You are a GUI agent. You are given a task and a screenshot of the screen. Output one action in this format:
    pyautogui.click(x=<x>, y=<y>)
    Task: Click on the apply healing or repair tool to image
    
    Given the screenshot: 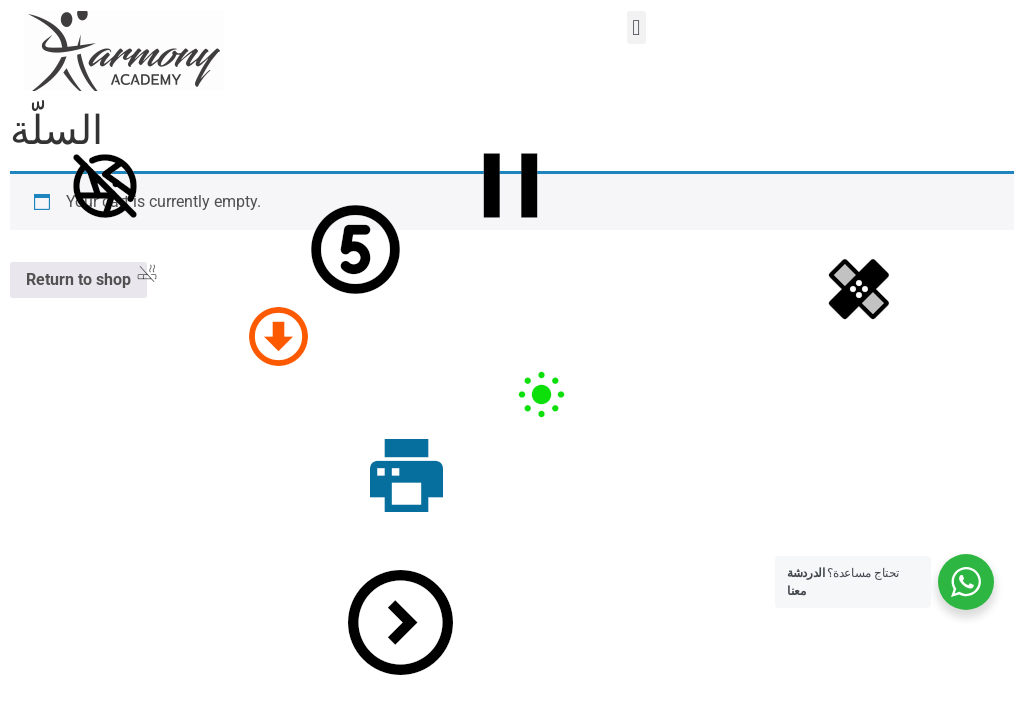 What is the action you would take?
    pyautogui.click(x=859, y=289)
    